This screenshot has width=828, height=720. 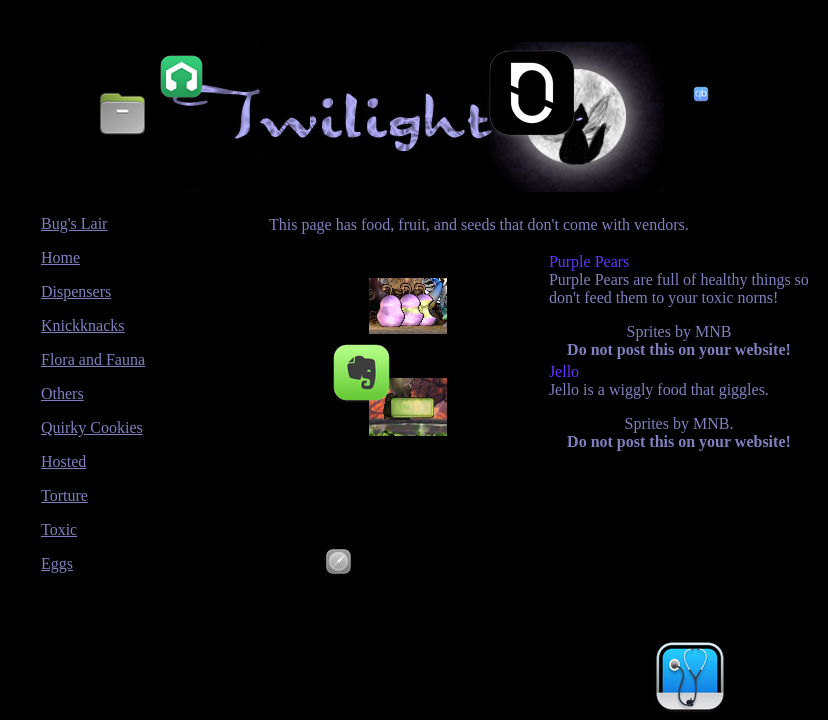 I want to click on open qbittorrent torrent client, so click(x=701, y=94).